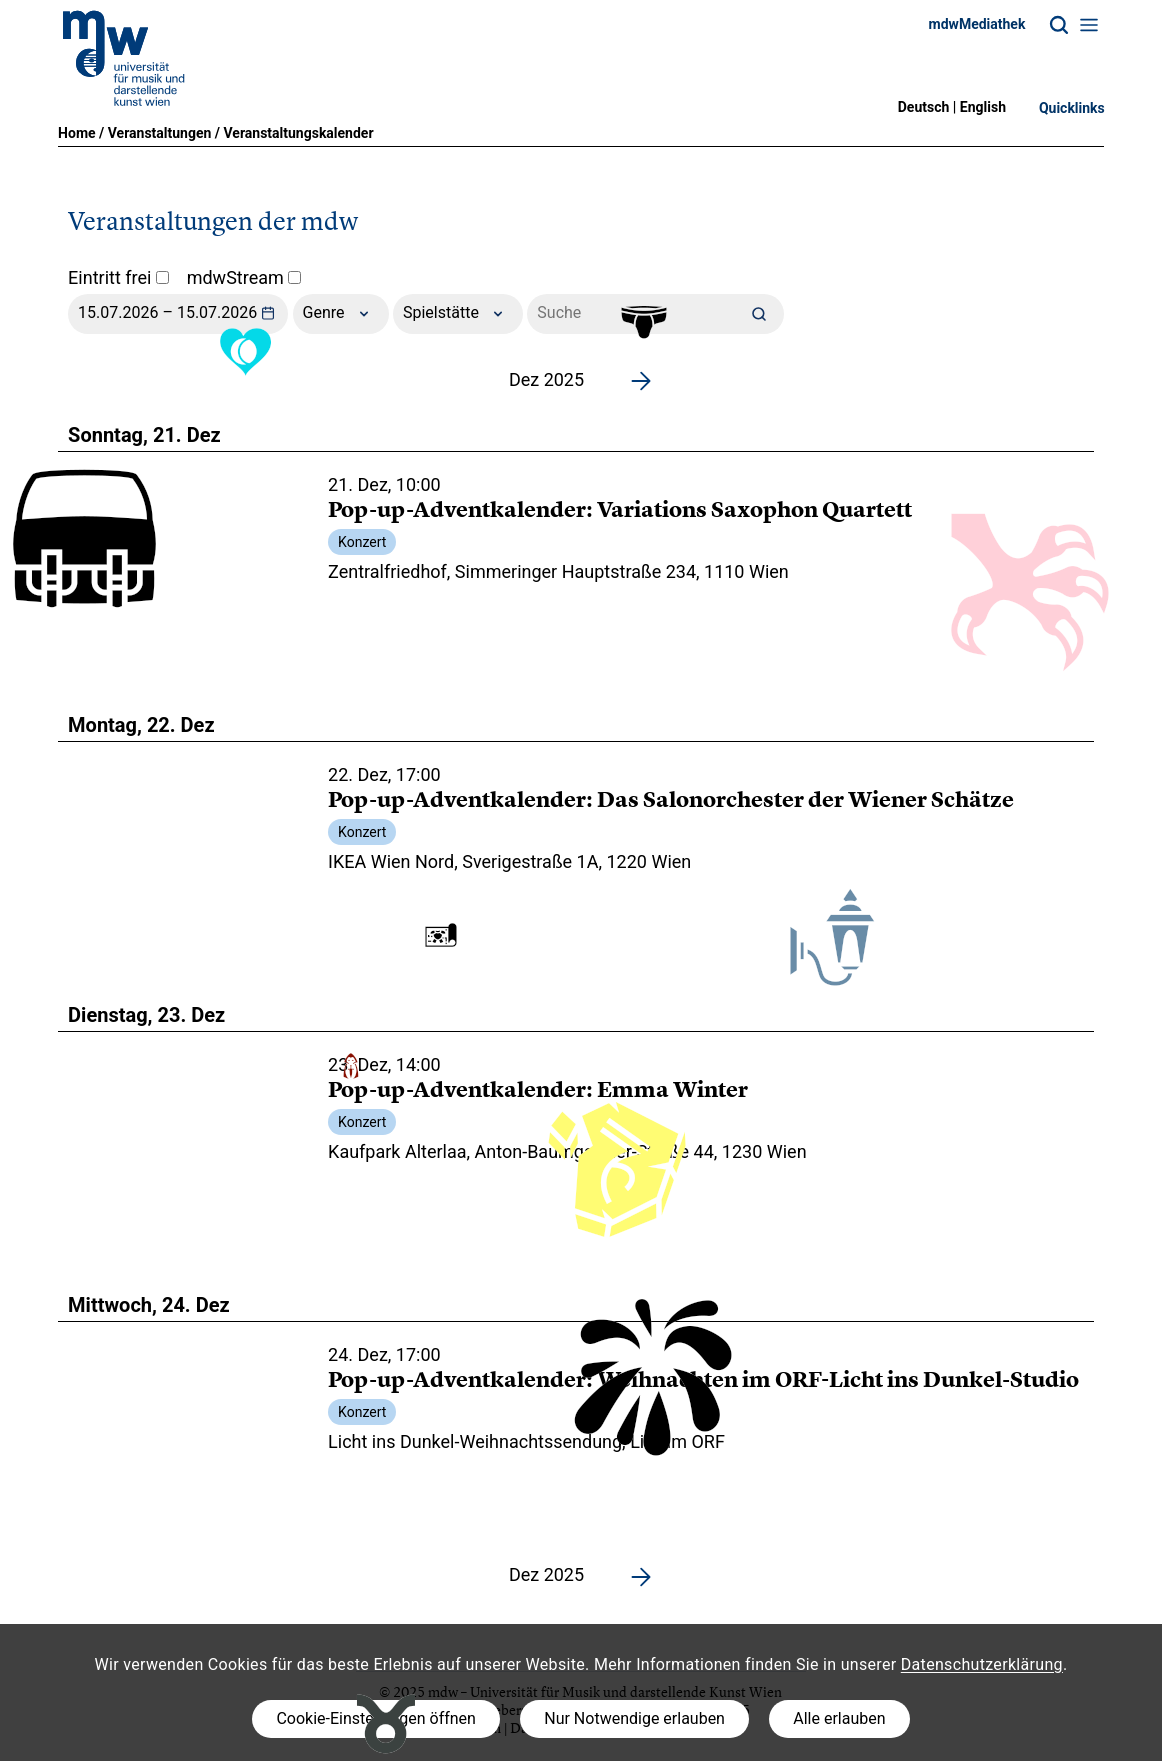 This screenshot has height=1761, width=1162. What do you see at coordinates (644, 319) in the screenshot?
I see `browse underwear or intimate apparel category` at bounding box center [644, 319].